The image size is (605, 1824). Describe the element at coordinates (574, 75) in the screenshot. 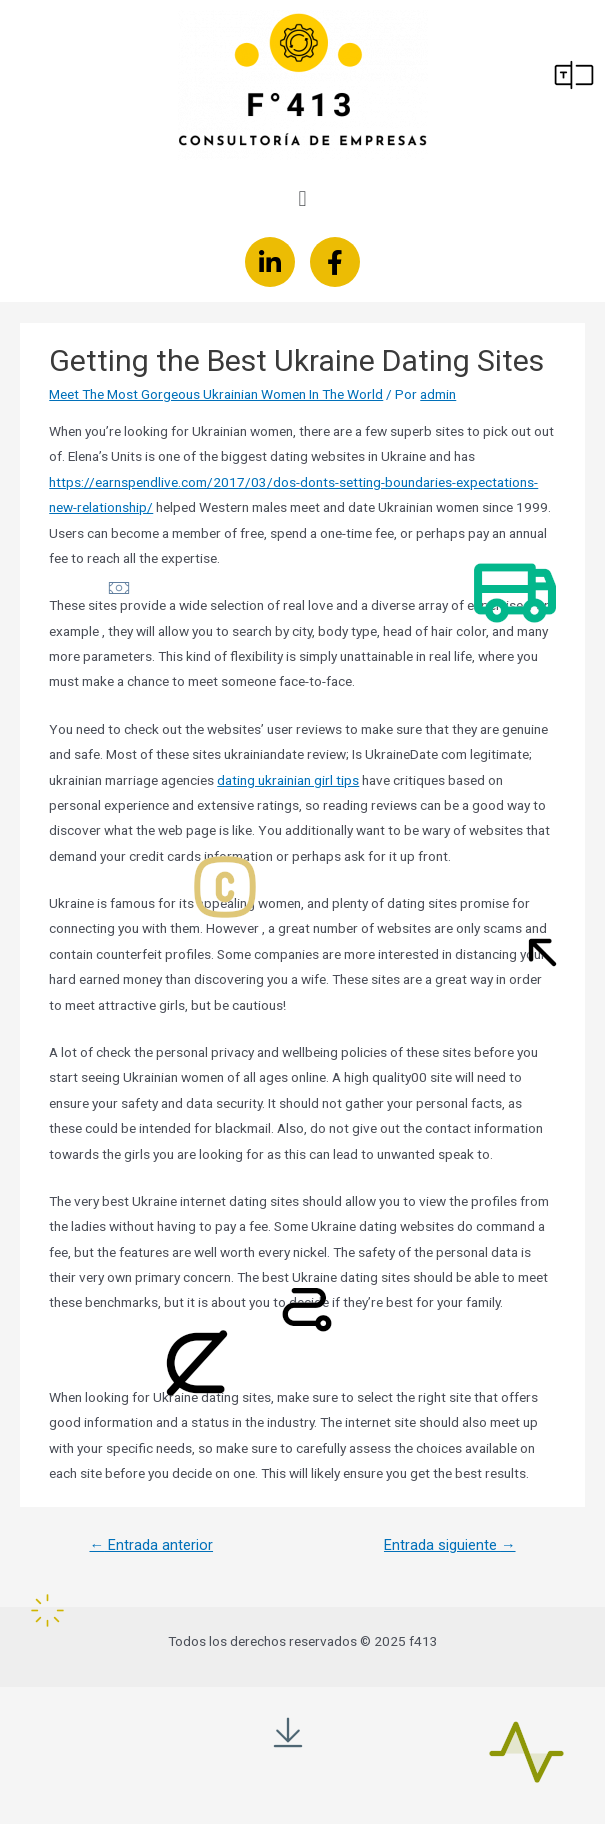

I see `enter or edit text in a text field` at that location.